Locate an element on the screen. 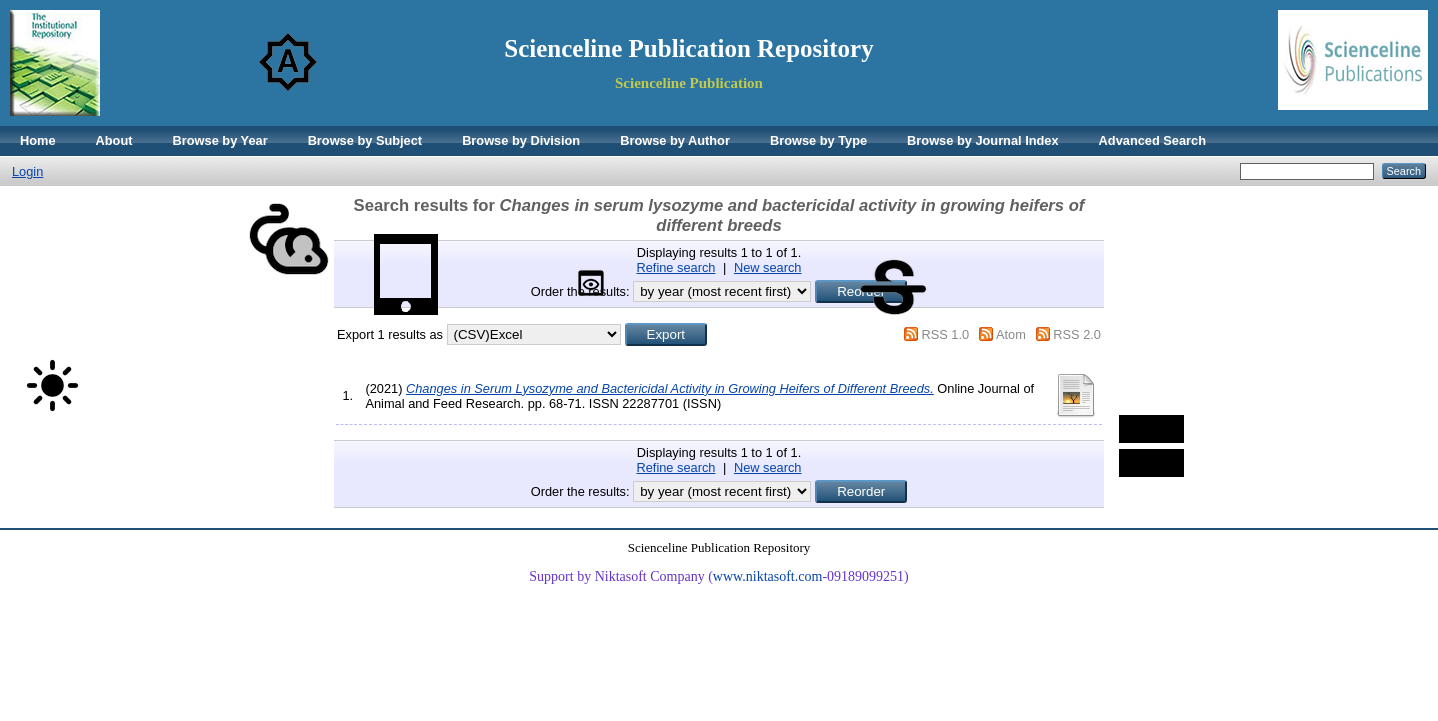  enable automatic brightness adjustment is located at coordinates (288, 62).